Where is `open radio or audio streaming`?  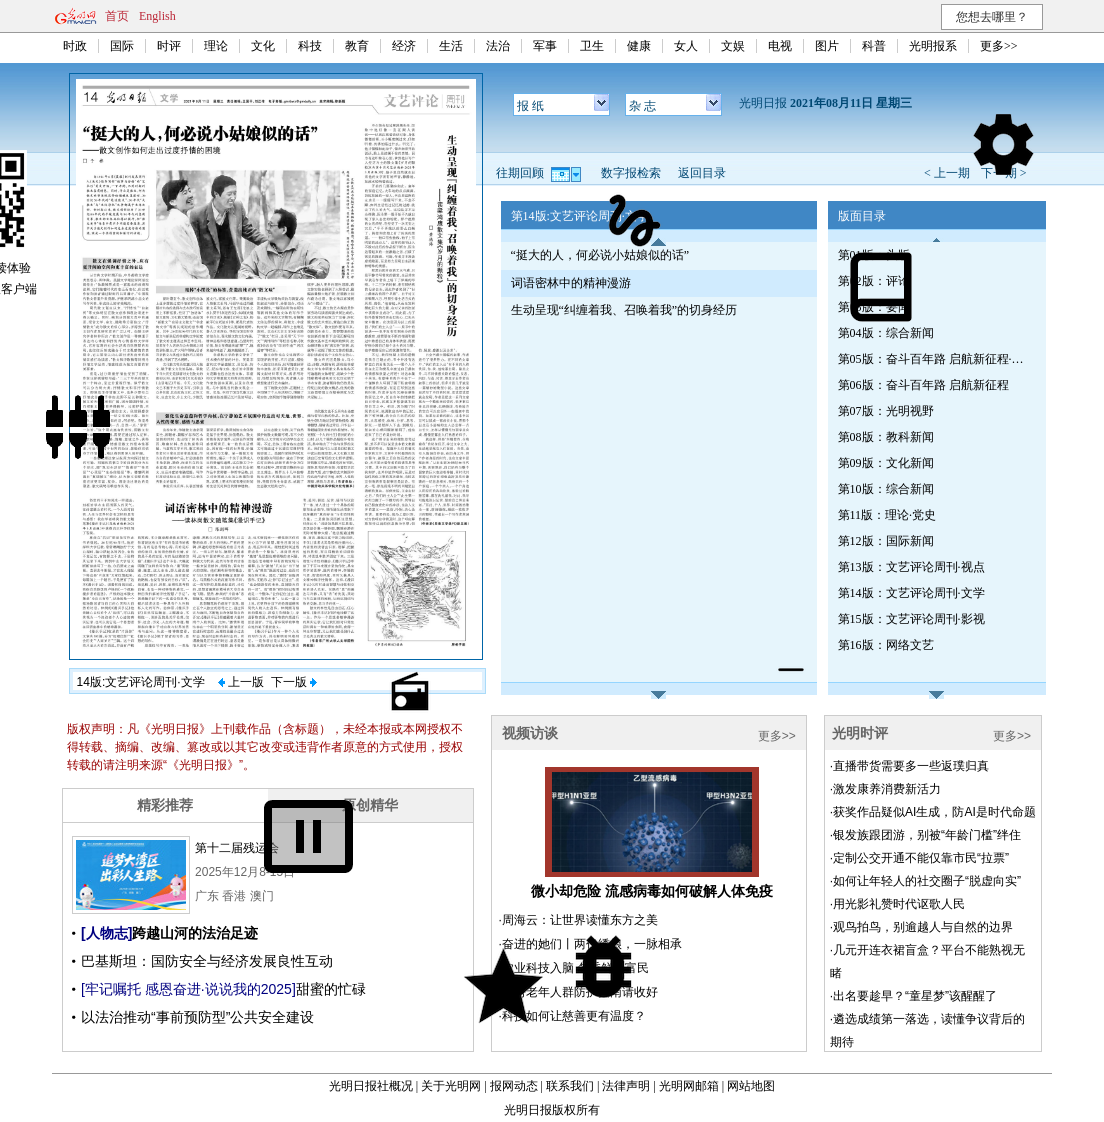 open radio or audio streaming is located at coordinates (410, 692).